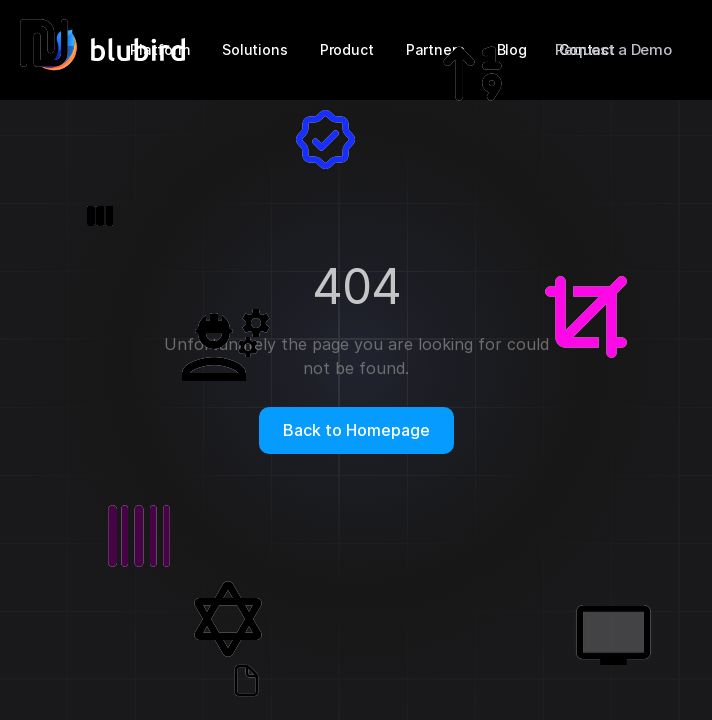 The height and width of the screenshot is (720, 712). Describe the element at coordinates (474, 73) in the screenshot. I see `sort numerically in ascending order` at that location.